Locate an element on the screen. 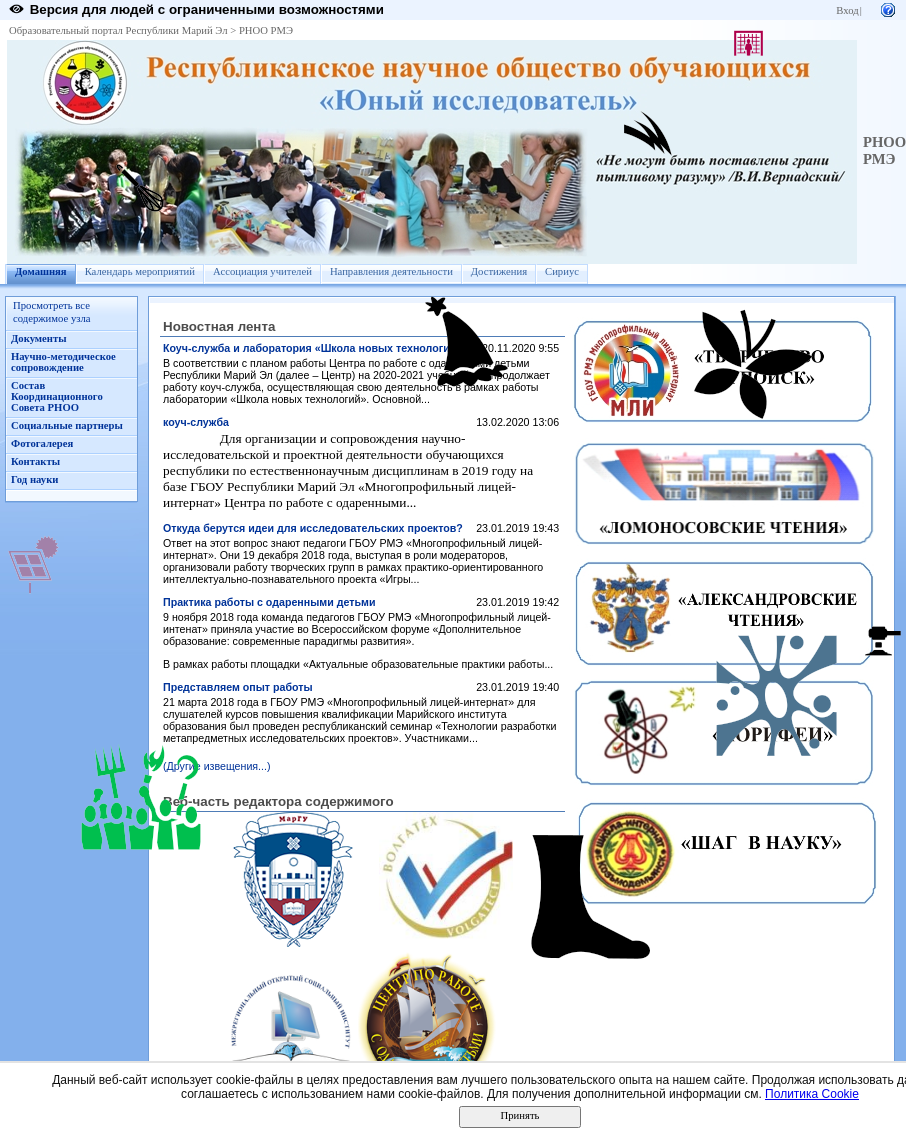 This screenshot has height=1138, width=906. select goalkeeper position in team lineup is located at coordinates (748, 41).